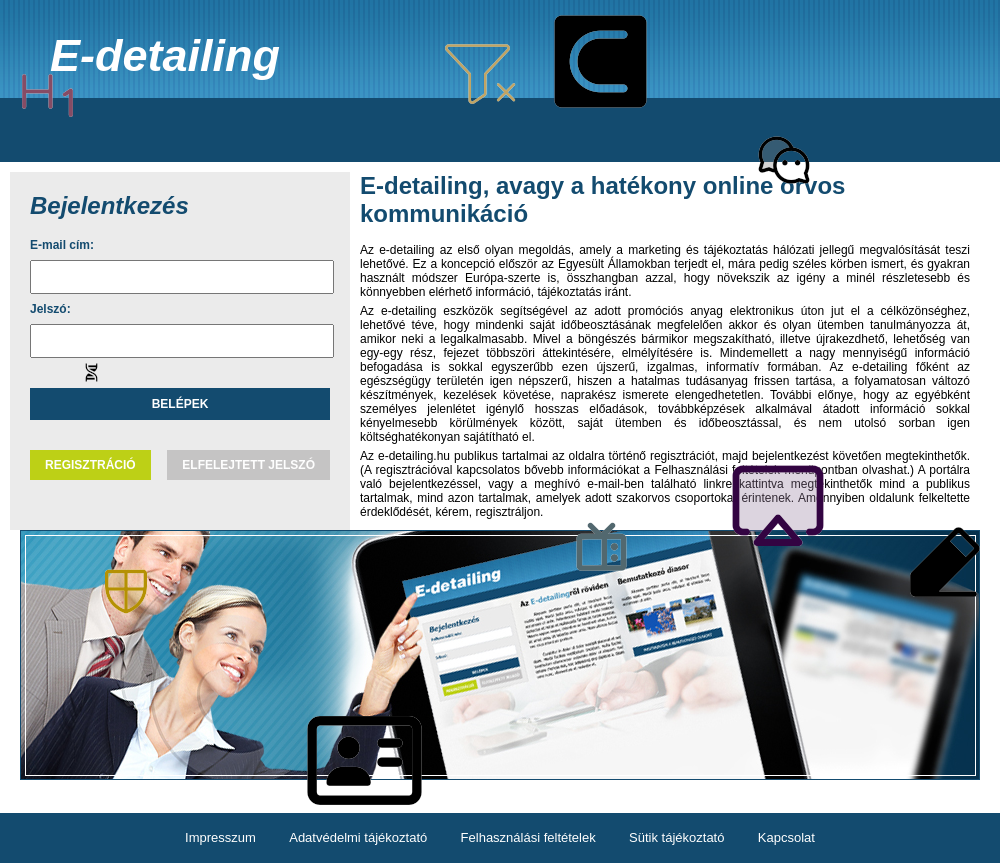 The image size is (1000, 863). What do you see at coordinates (943, 563) in the screenshot?
I see `edit text or content` at bounding box center [943, 563].